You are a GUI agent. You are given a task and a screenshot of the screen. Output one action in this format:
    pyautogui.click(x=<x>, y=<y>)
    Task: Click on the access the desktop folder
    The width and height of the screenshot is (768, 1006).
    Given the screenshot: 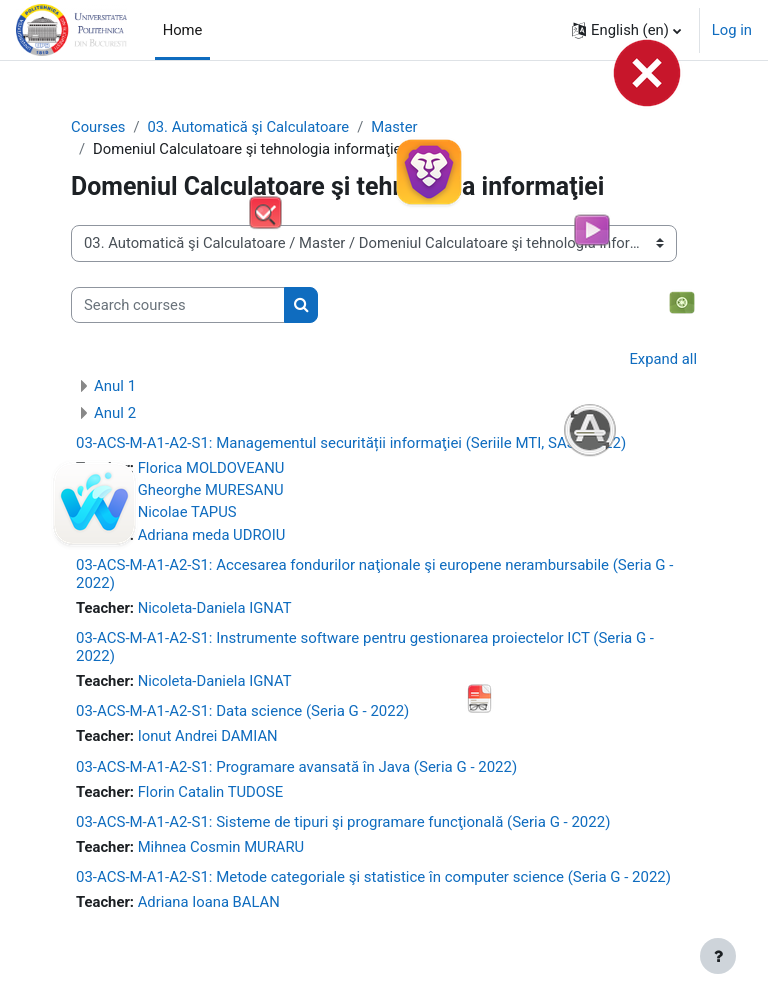 What is the action you would take?
    pyautogui.click(x=682, y=302)
    